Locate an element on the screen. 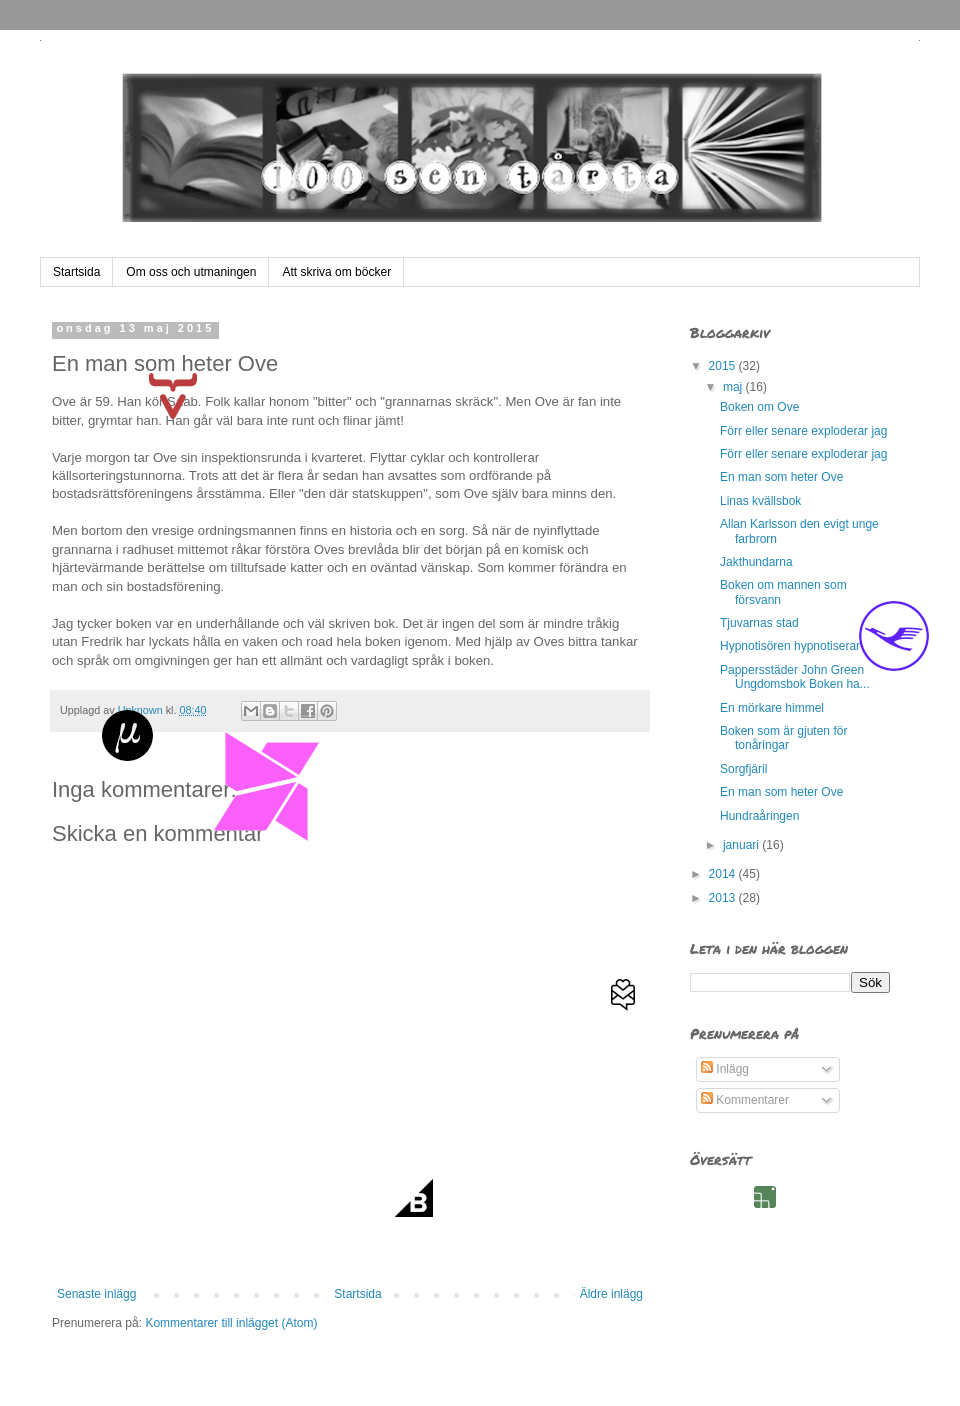  open microeditor application is located at coordinates (127, 735).